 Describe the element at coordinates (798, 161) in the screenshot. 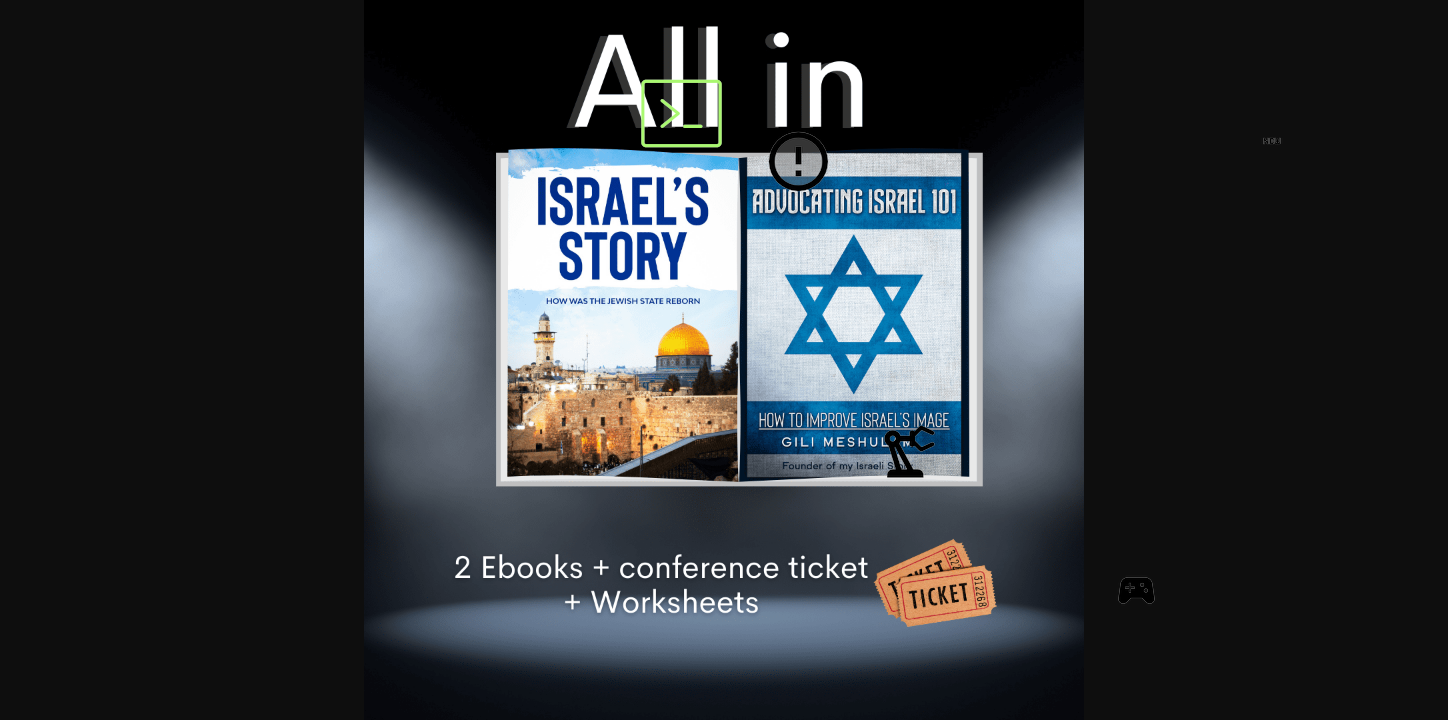

I see `indicates an error or problem has occurred` at that location.